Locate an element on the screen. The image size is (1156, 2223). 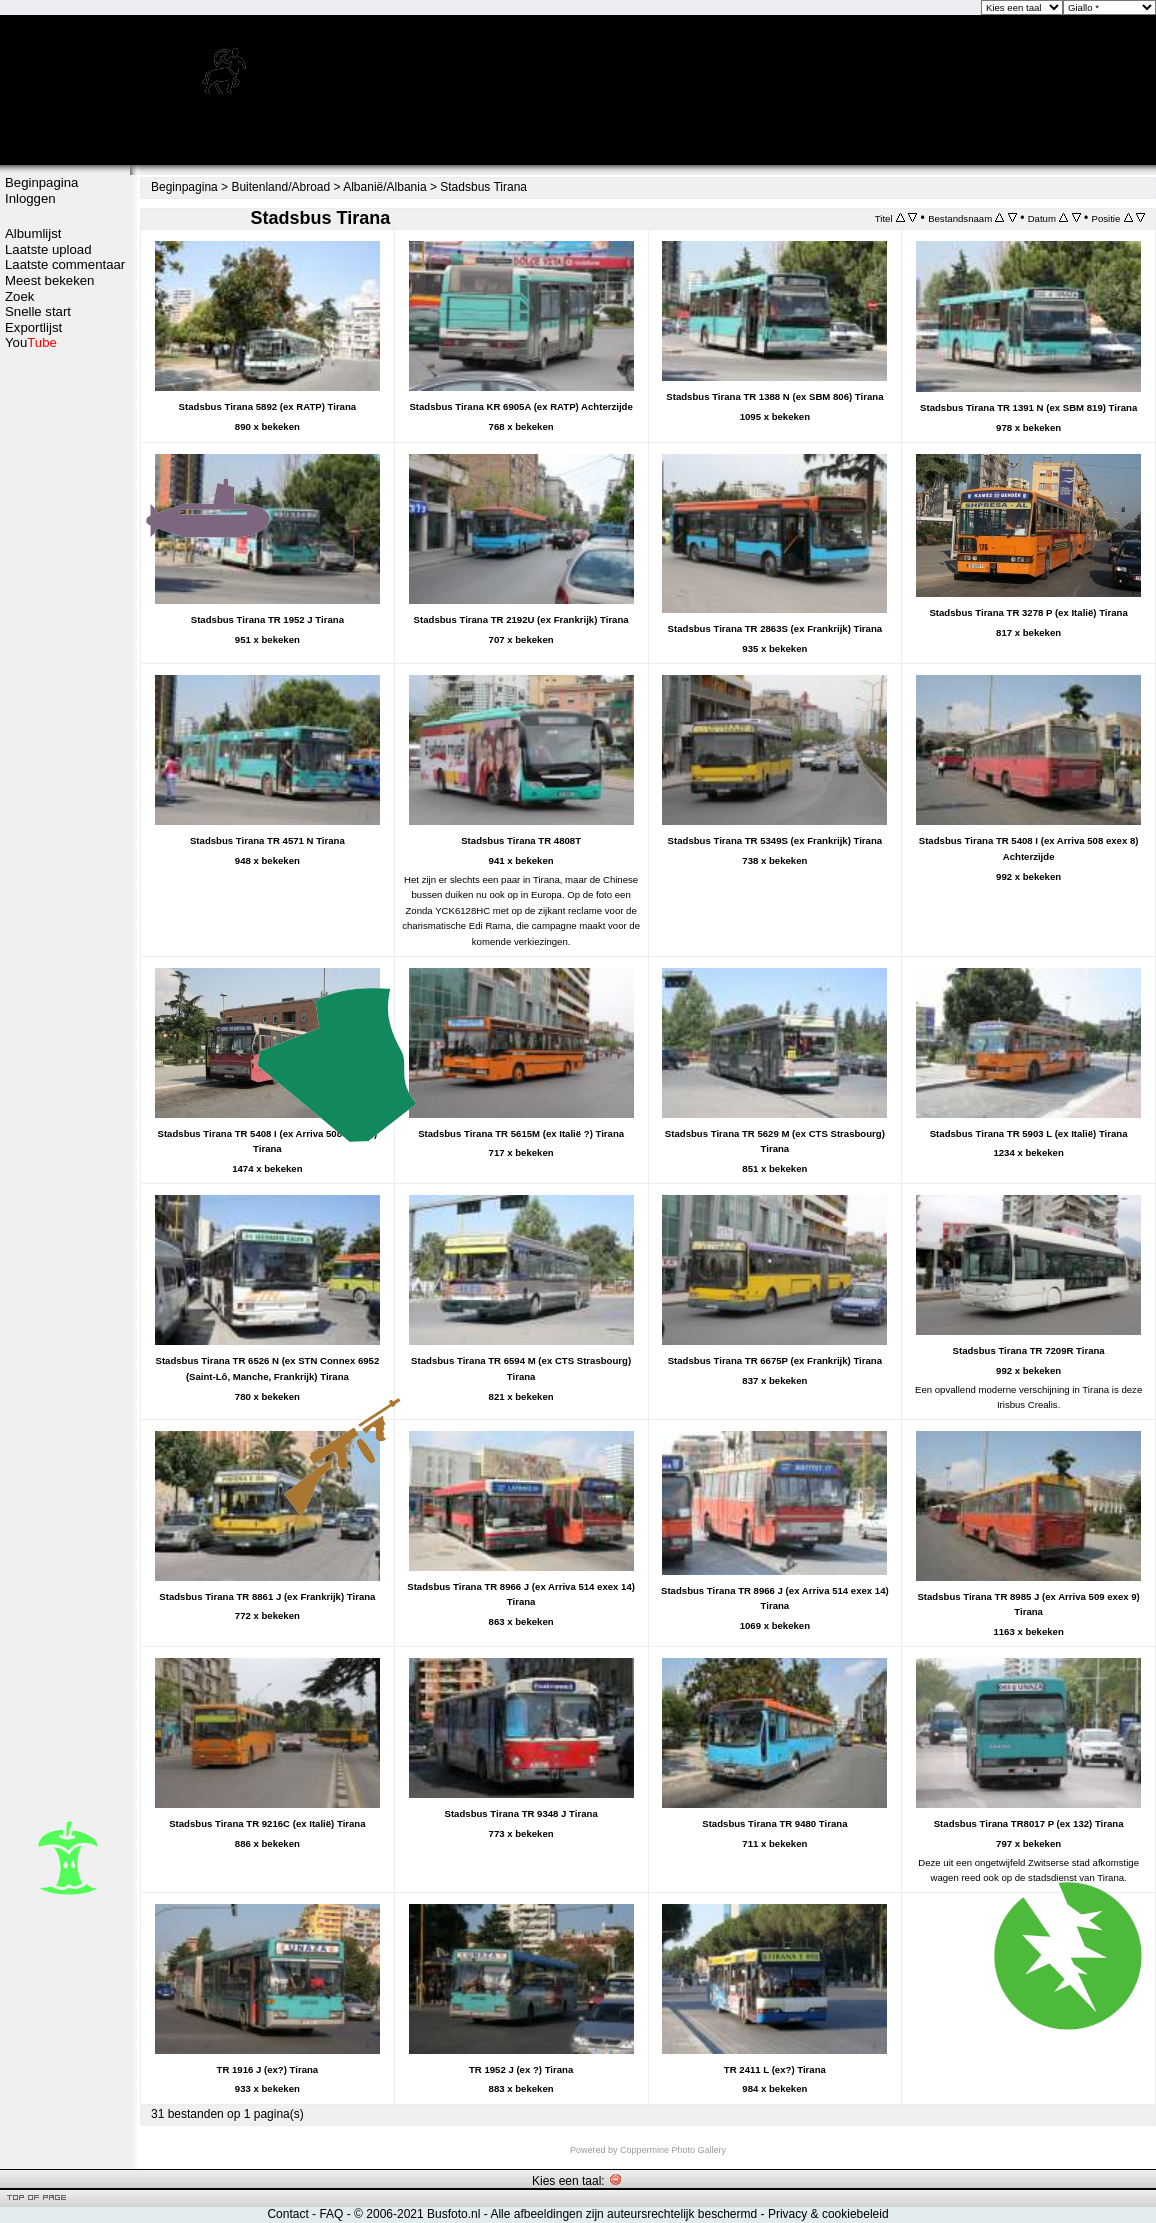
select thompson submachine gun weapon is located at coordinates (342, 1456).